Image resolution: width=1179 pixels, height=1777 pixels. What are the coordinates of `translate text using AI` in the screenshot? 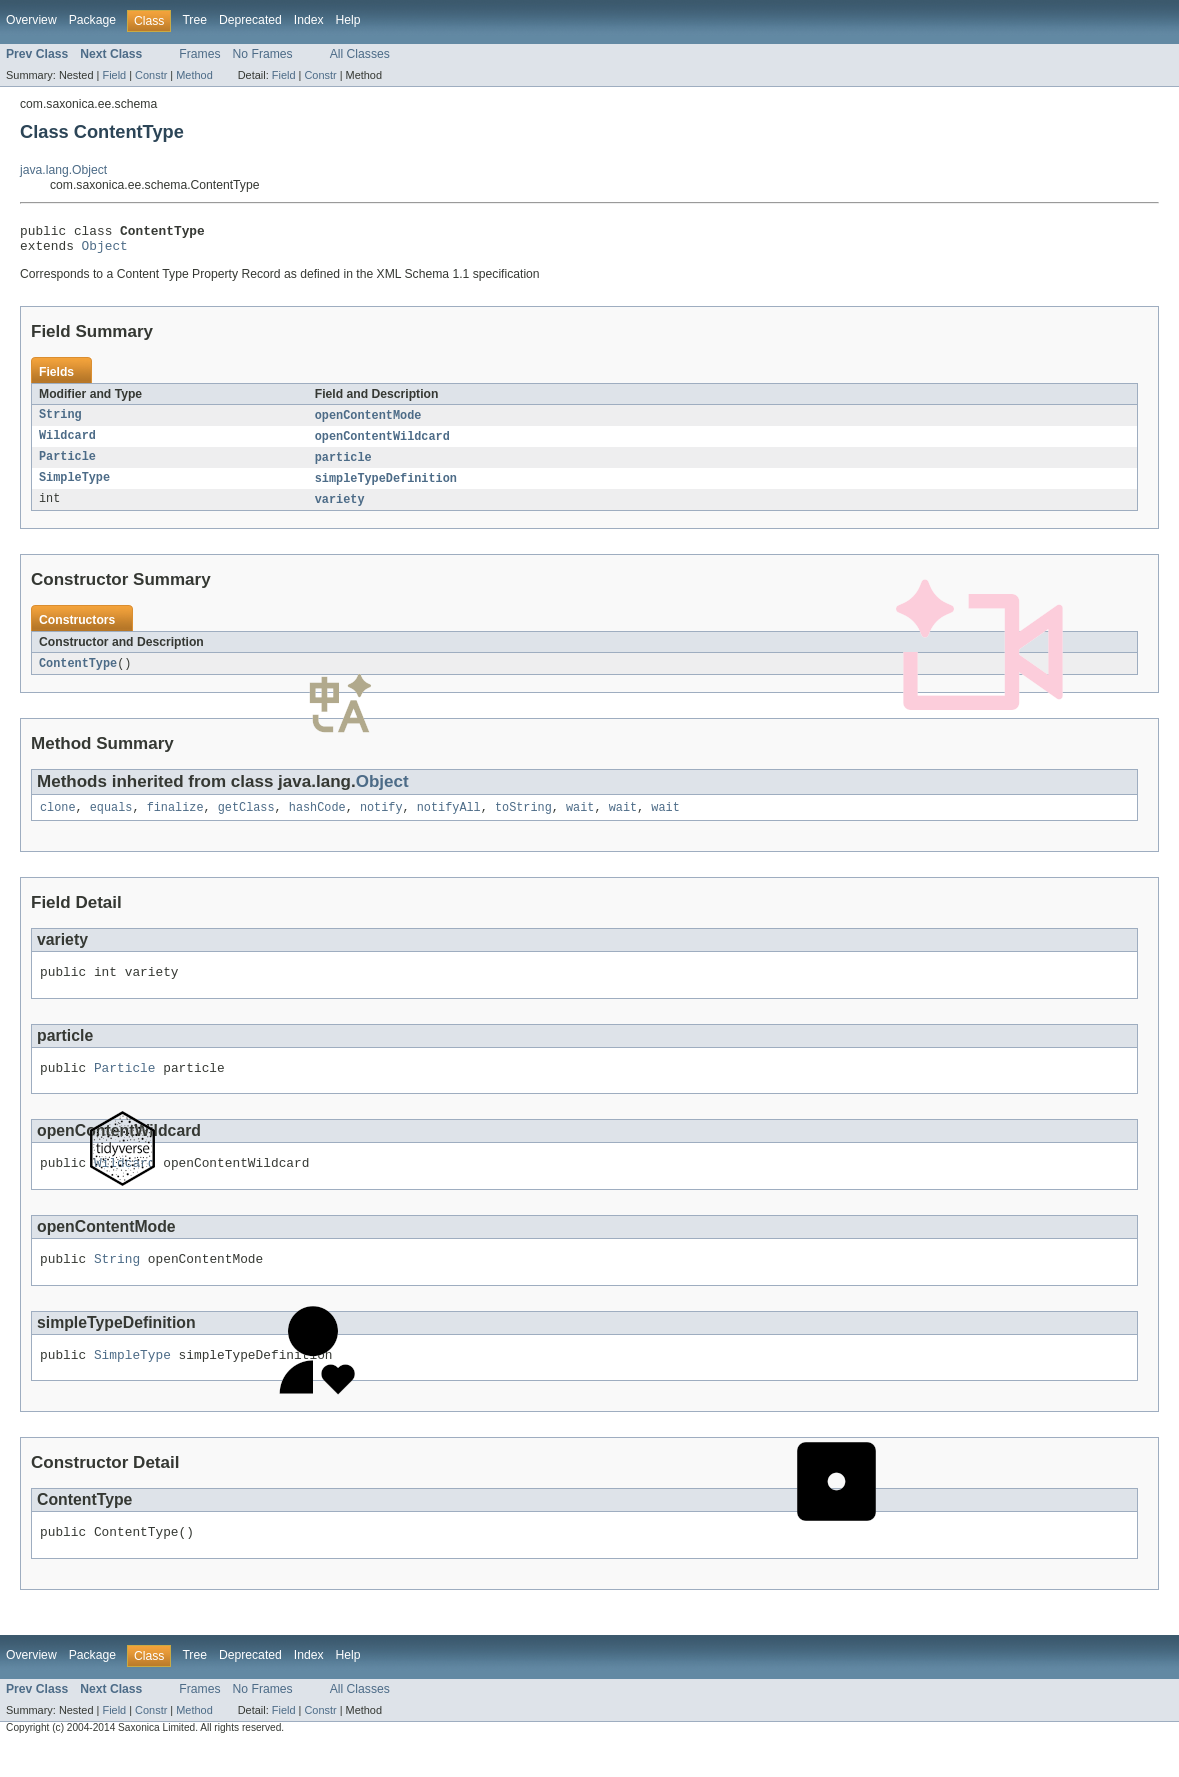 It's located at (339, 706).